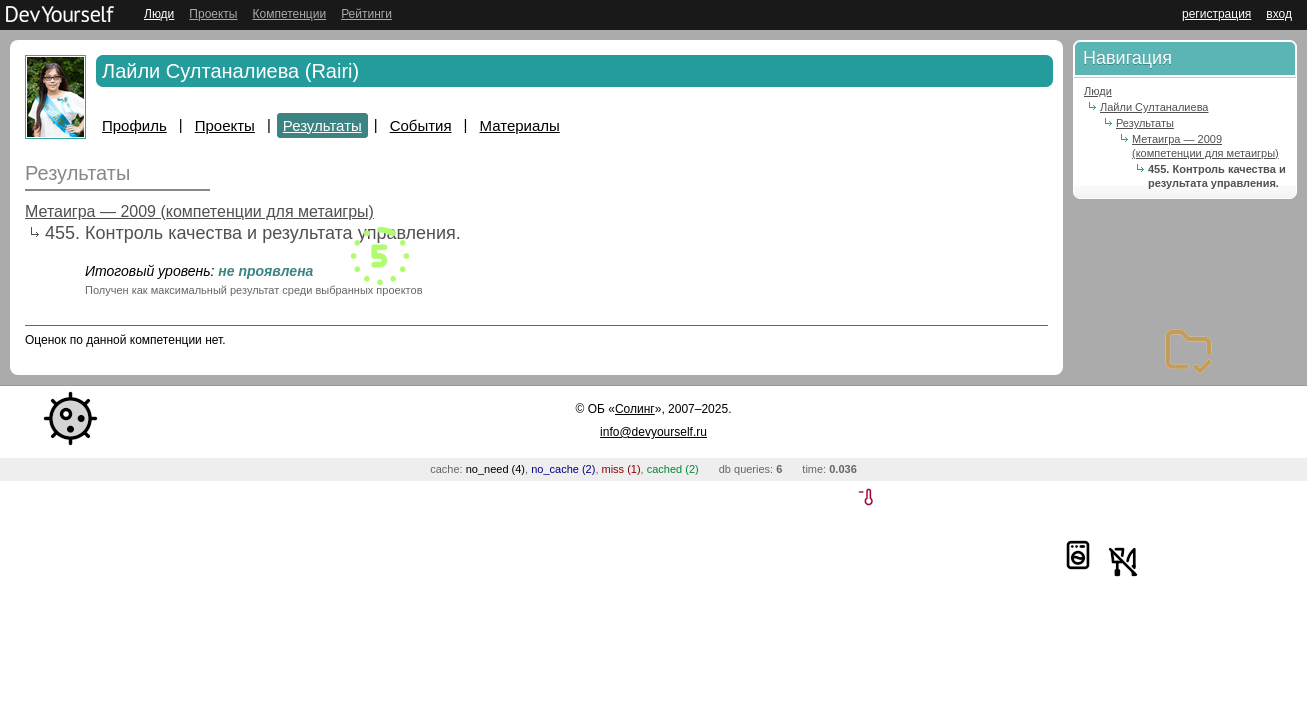  What do you see at coordinates (380, 256) in the screenshot?
I see `set timer or countdown for 5 minutes` at bounding box center [380, 256].